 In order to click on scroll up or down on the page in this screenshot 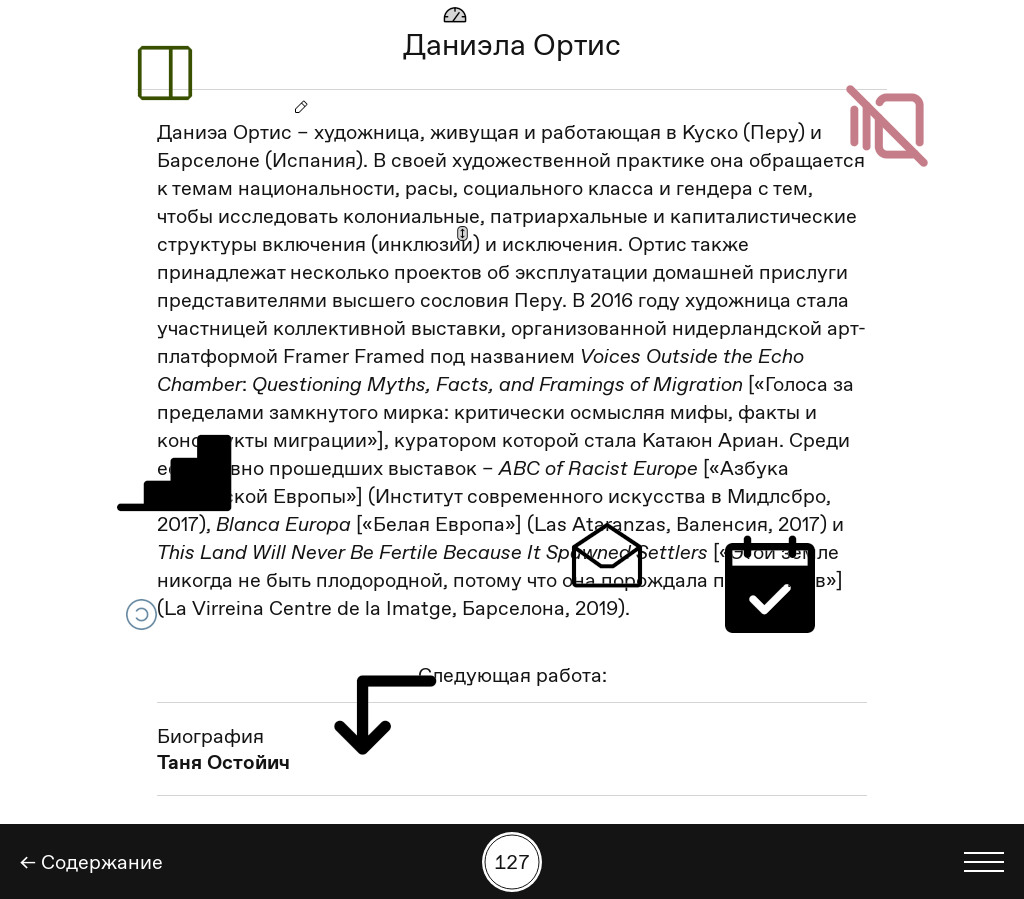, I will do `click(462, 233)`.